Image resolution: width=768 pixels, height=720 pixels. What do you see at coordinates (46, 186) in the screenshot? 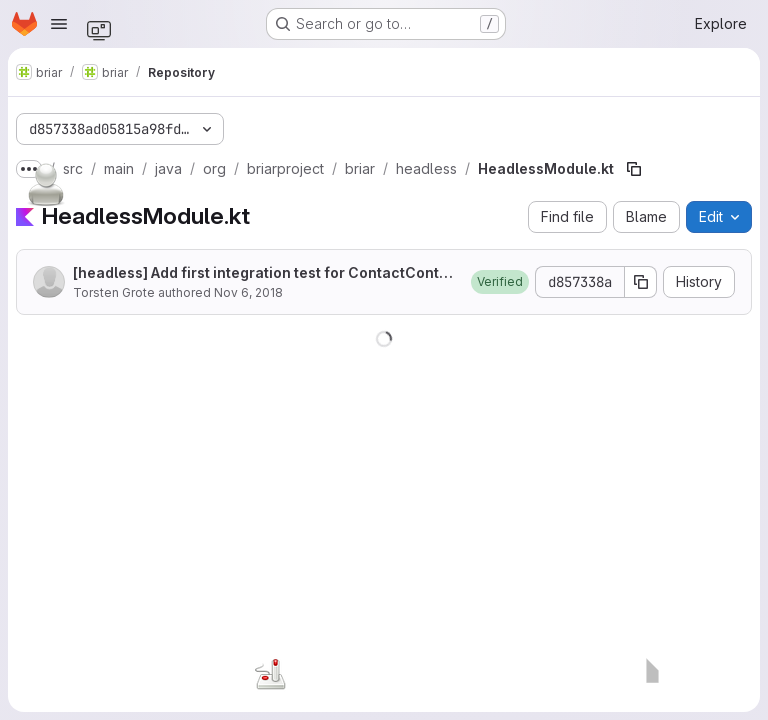
I see `default user profile placeholder` at bounding box center [46, 186].